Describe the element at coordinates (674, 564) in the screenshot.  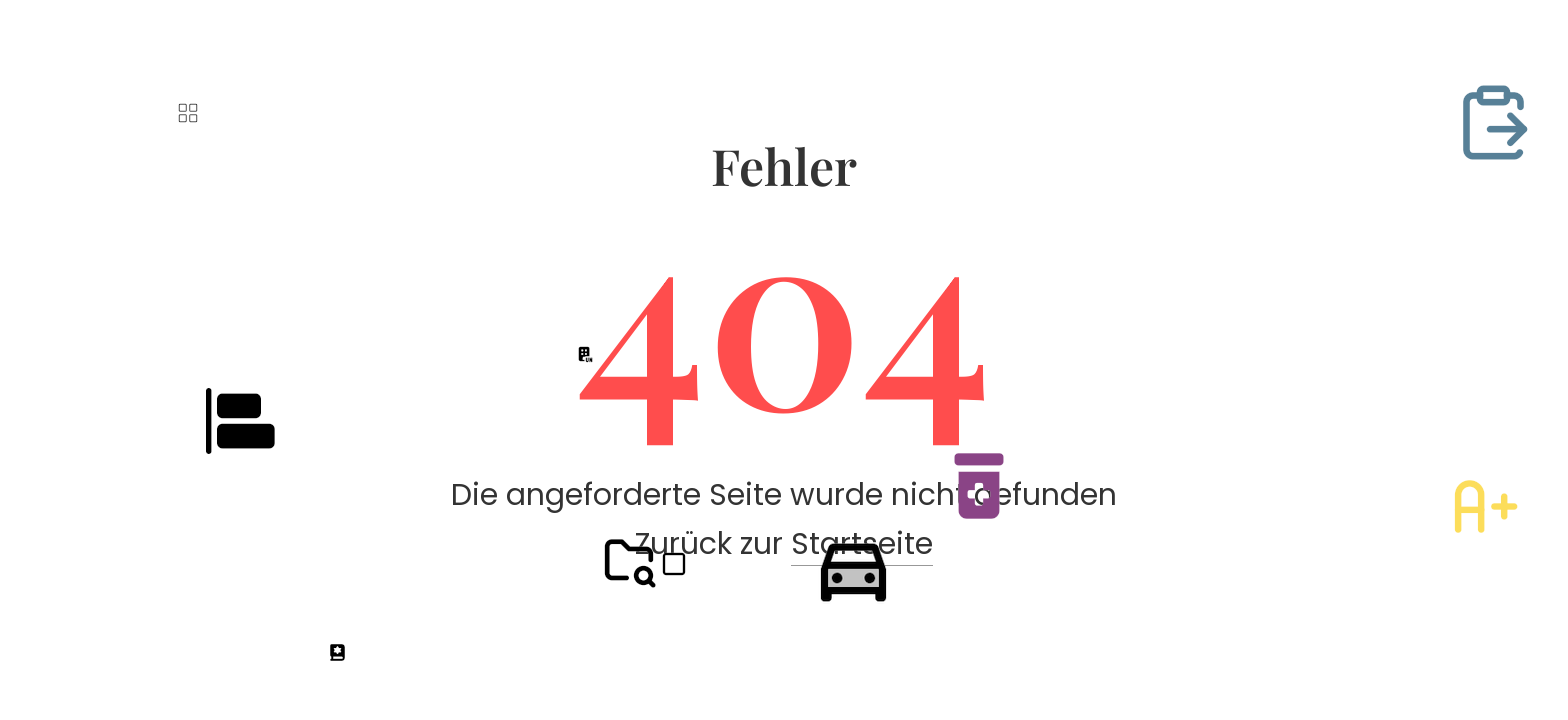
I see `an unchecked checkbox or selection state` at that location.